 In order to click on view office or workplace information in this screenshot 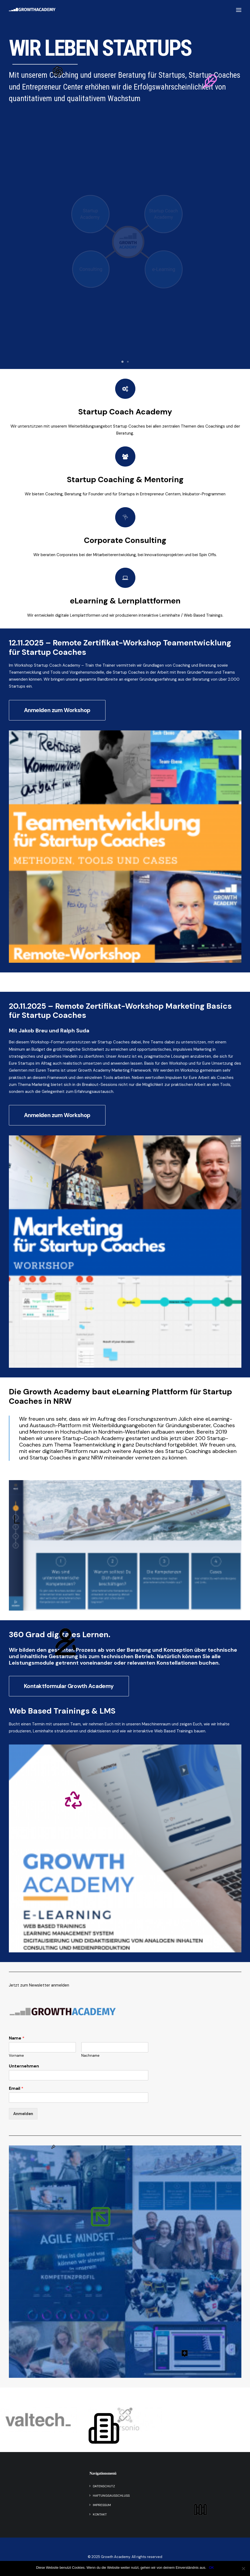, I will do `click(104, 2428)`.